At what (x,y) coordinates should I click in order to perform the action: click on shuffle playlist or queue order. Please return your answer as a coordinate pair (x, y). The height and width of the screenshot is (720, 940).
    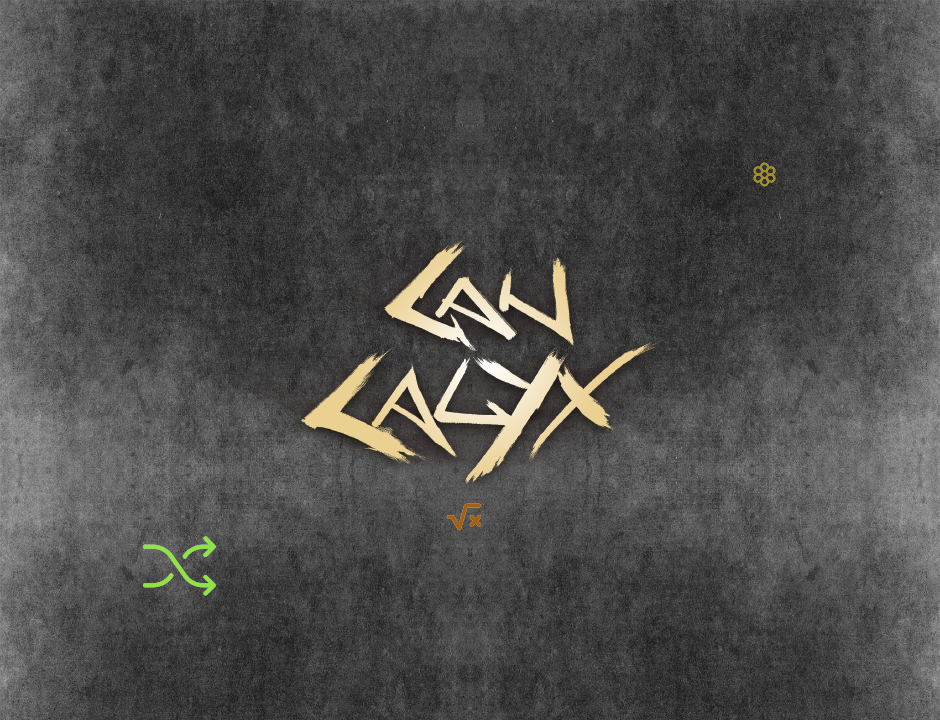
    Looking at the image, I should click on (178, 566).